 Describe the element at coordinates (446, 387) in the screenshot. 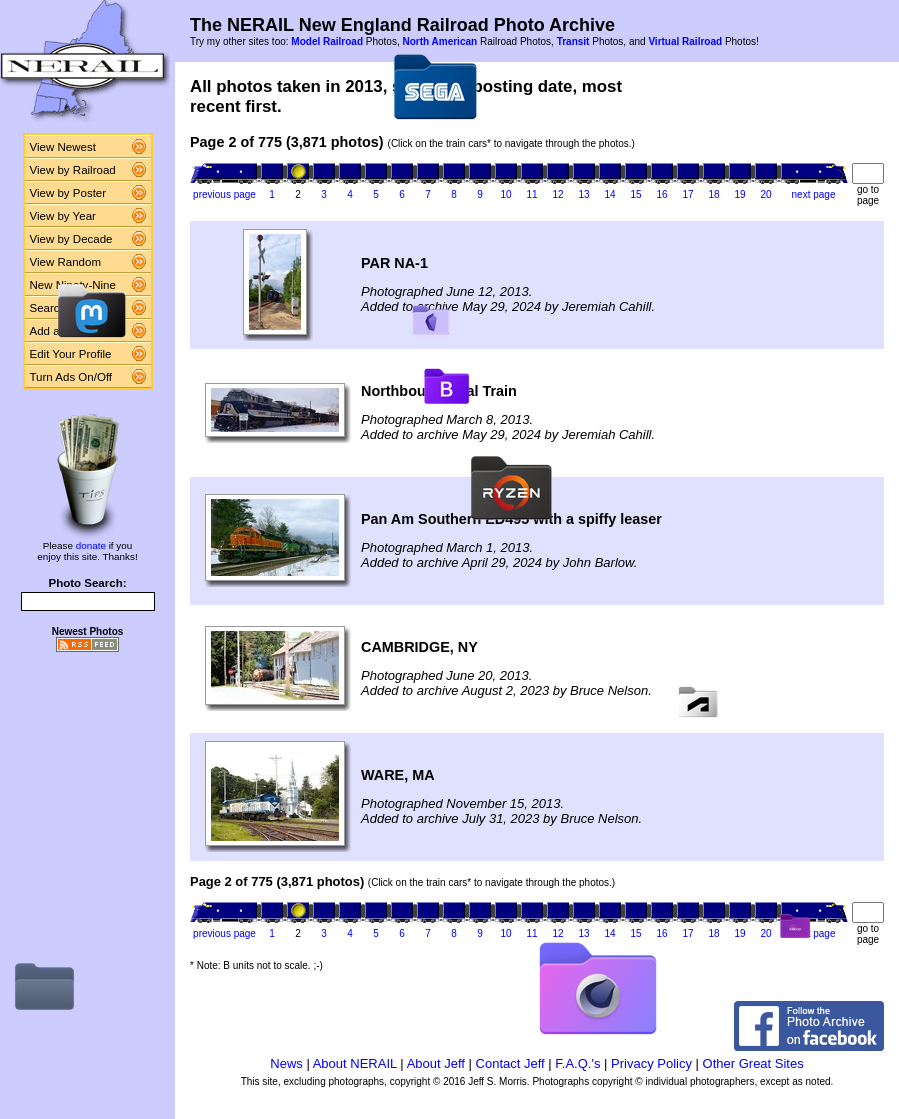

I see `folder containing bootstrap framework files` at that location.